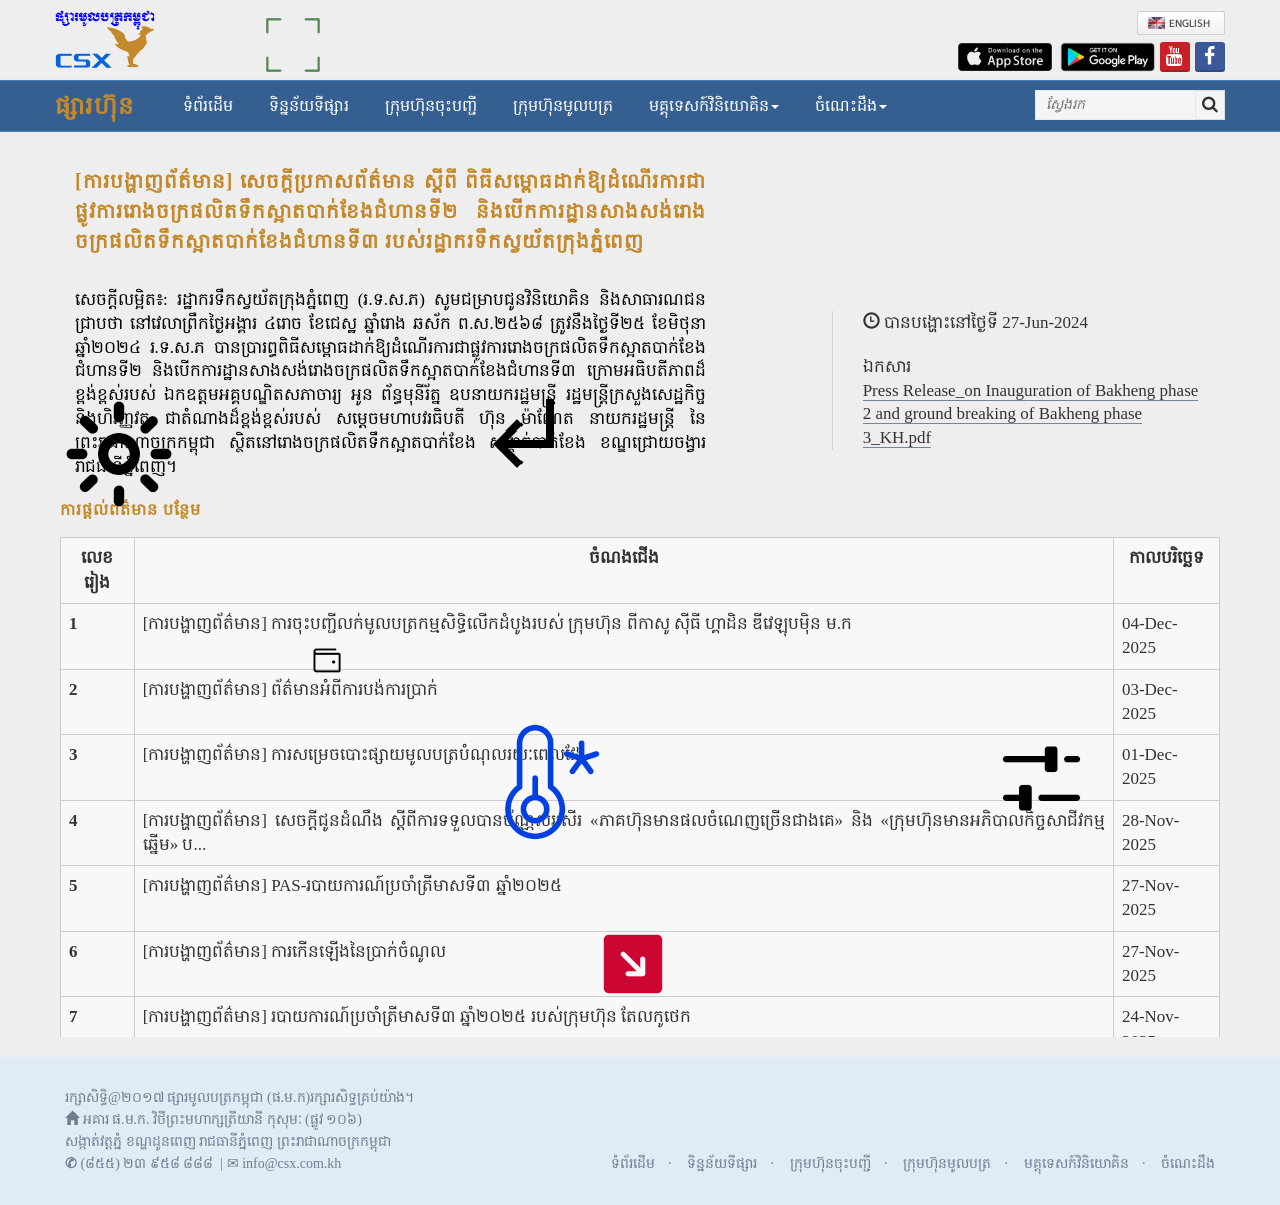 The image size is (1280, 1205). Describe the element at coordinates (293, 45) in the screenshot. I see `expand to fullscreen mode` at that location.